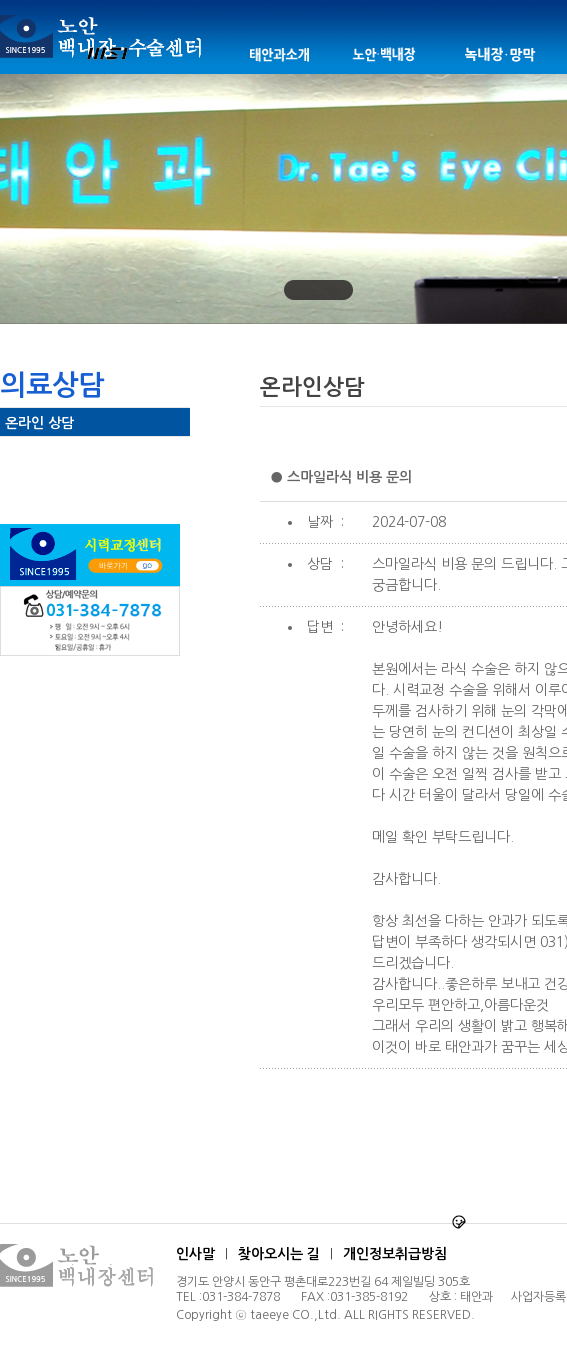 This screenshot has height=1359, width=567. What do you see at coordinates (107, 53) in the screenshot?
I see `MSI Business brand logo` at bounding box center [107, 53].